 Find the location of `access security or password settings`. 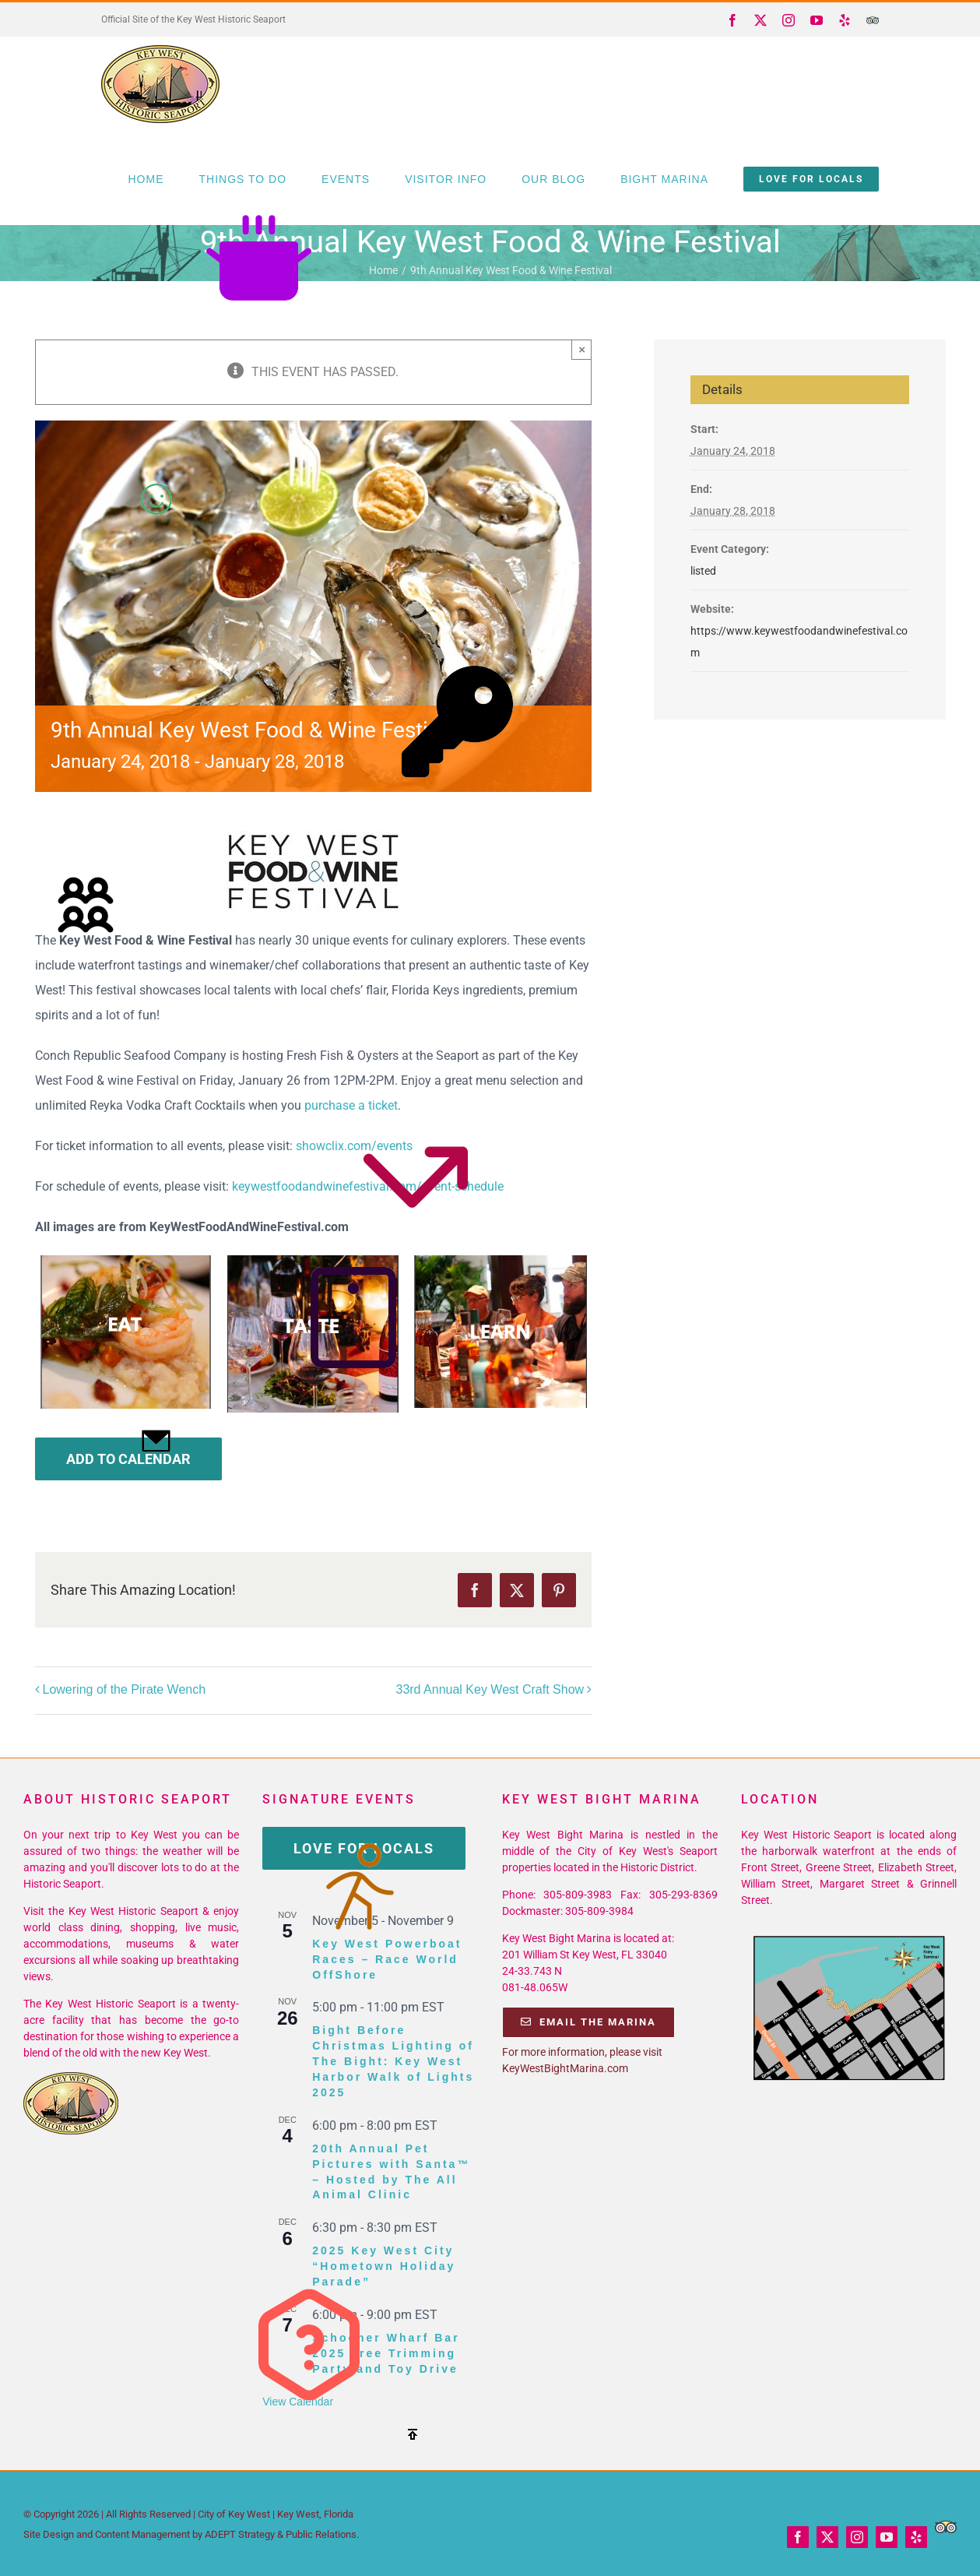

access security or password settings is located at coordinates (457, 721).